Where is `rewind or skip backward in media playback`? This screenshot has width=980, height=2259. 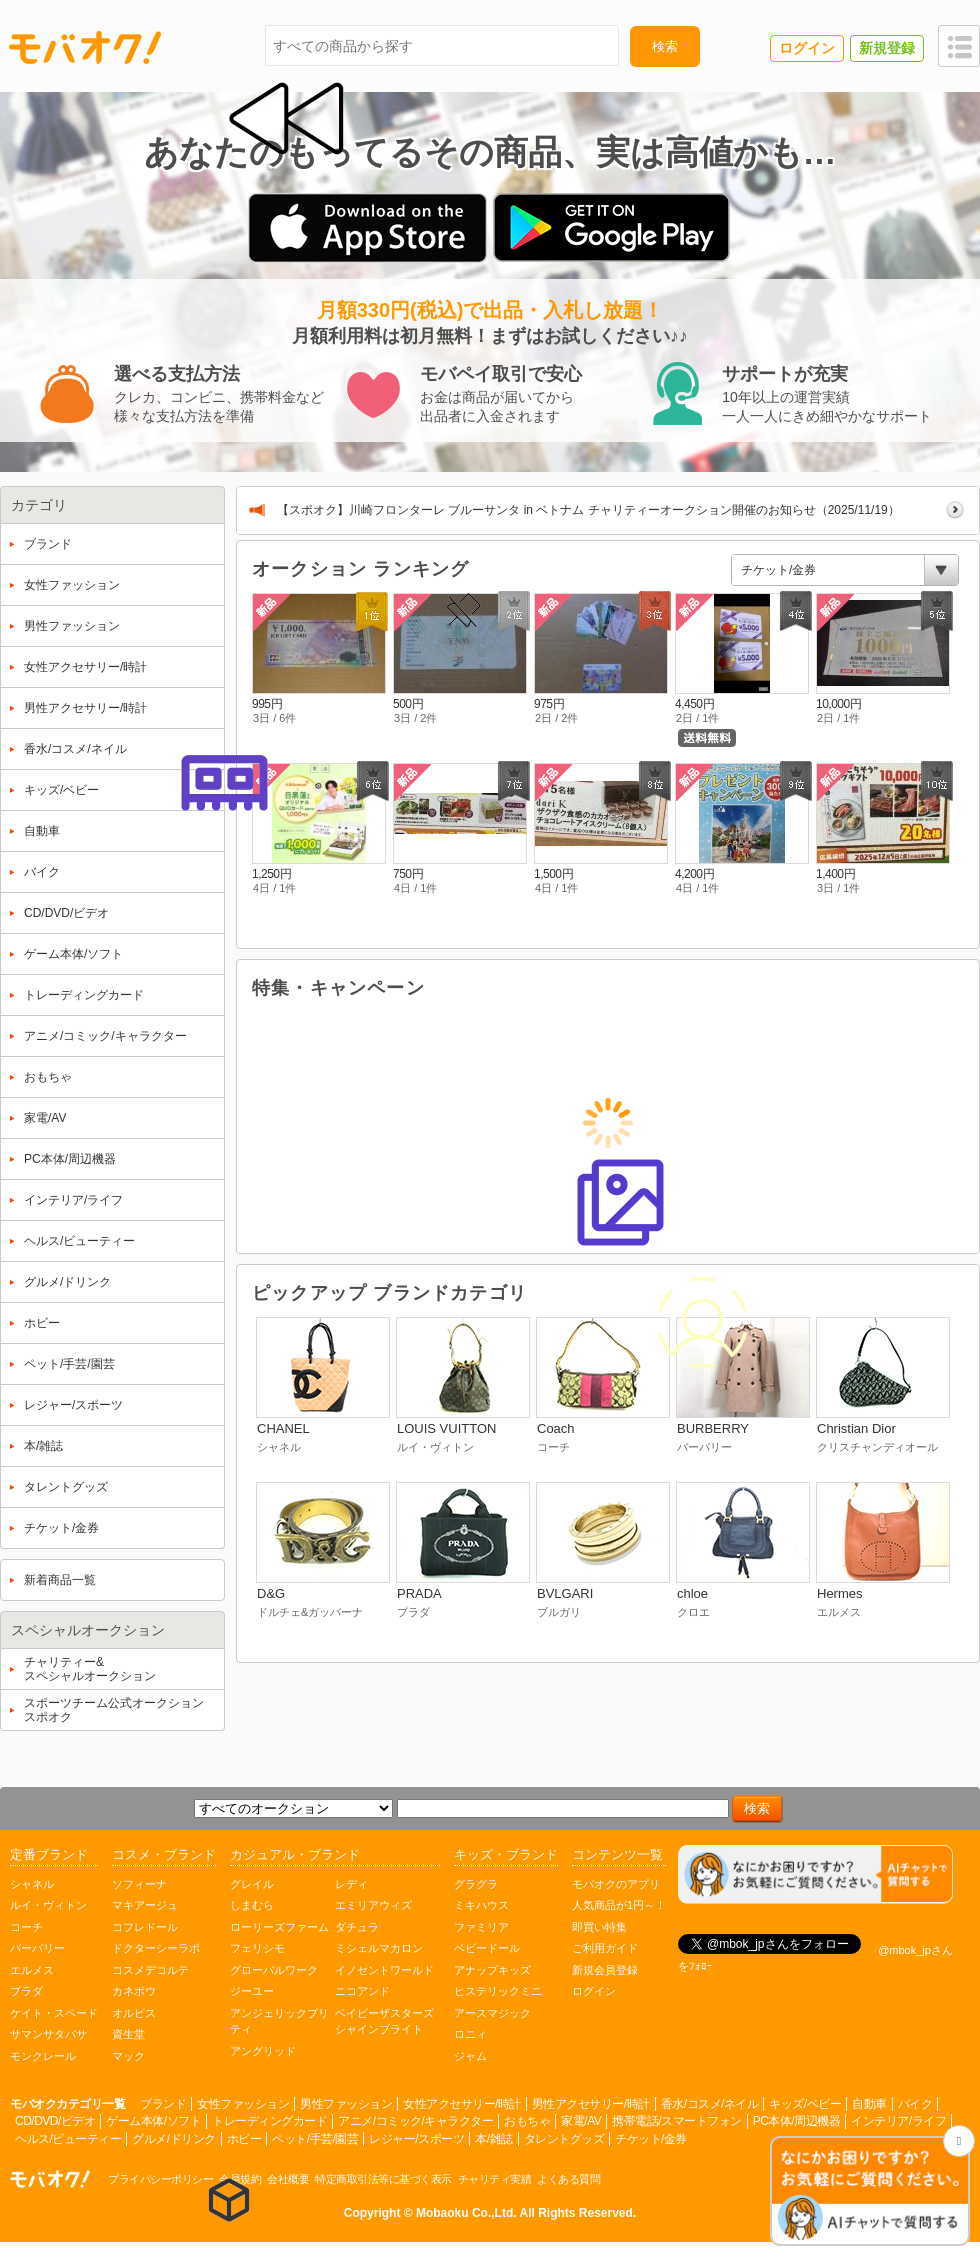 rewind or skip backward in media playback is located at coordinates (290, 118).